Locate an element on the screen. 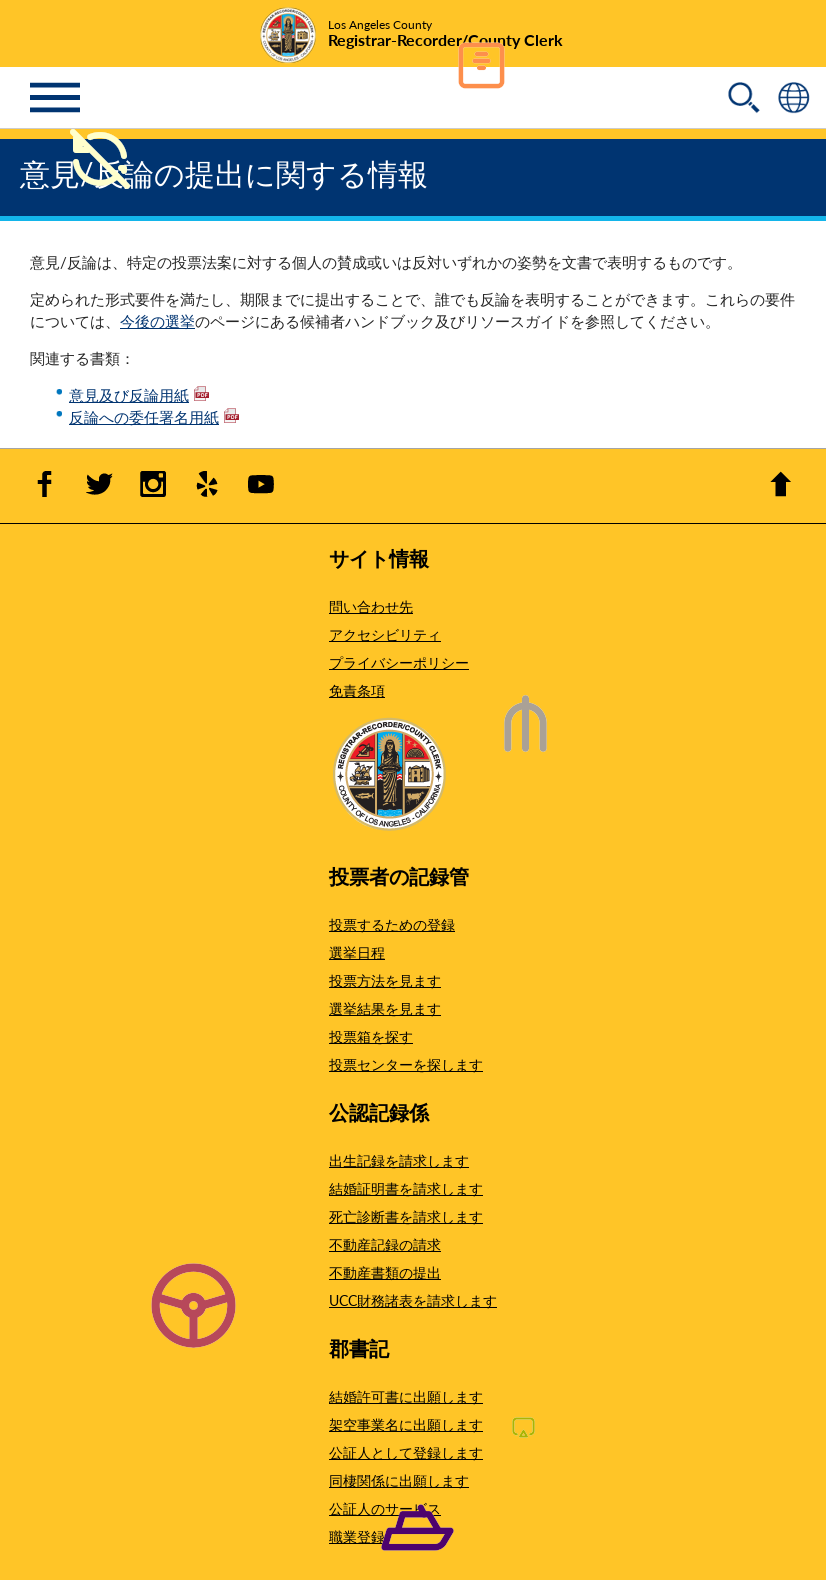 The height and width of the screenshot is (1580, 826). select ferry as transportation option is located at coordinates (417, 1527).